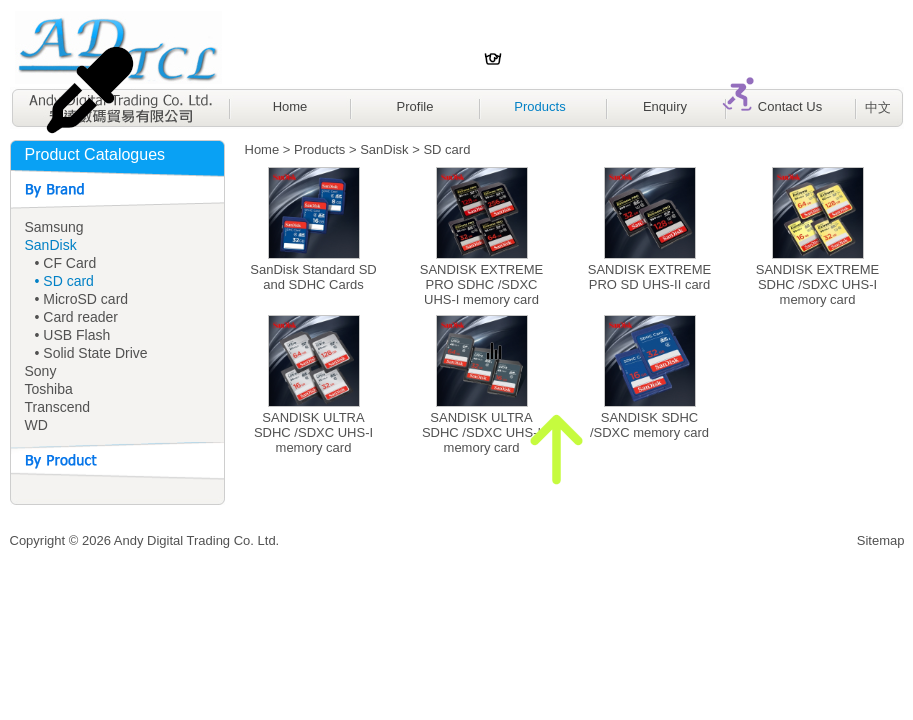  Describe the element at coordinates (90, 90) in the screenshot. I see `select a color from the canvas` at that location.